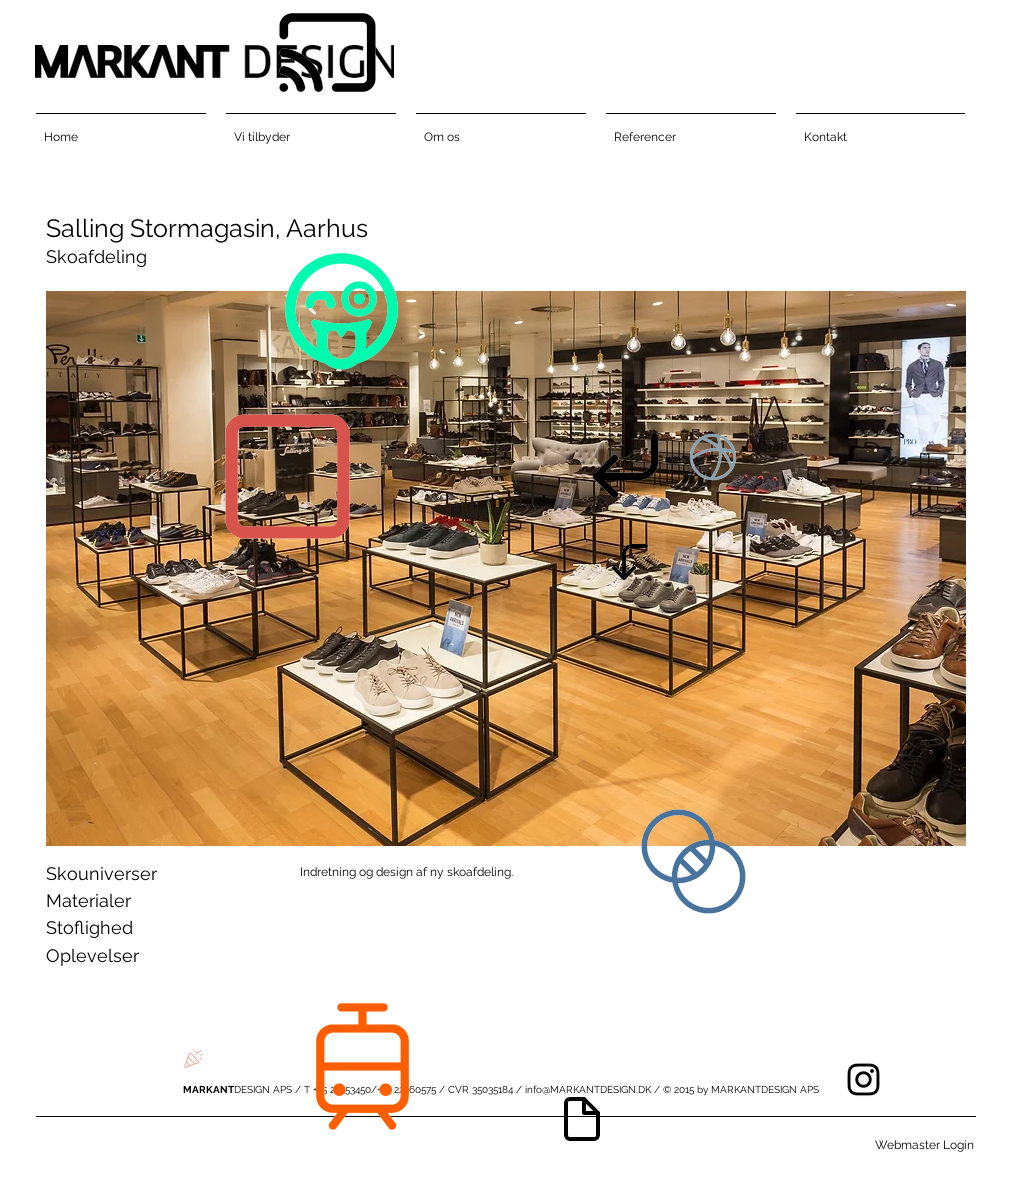 The height and width of the screenshot is (1180, 1012). I want to click on go back and down in navigation, so click(630, 562).